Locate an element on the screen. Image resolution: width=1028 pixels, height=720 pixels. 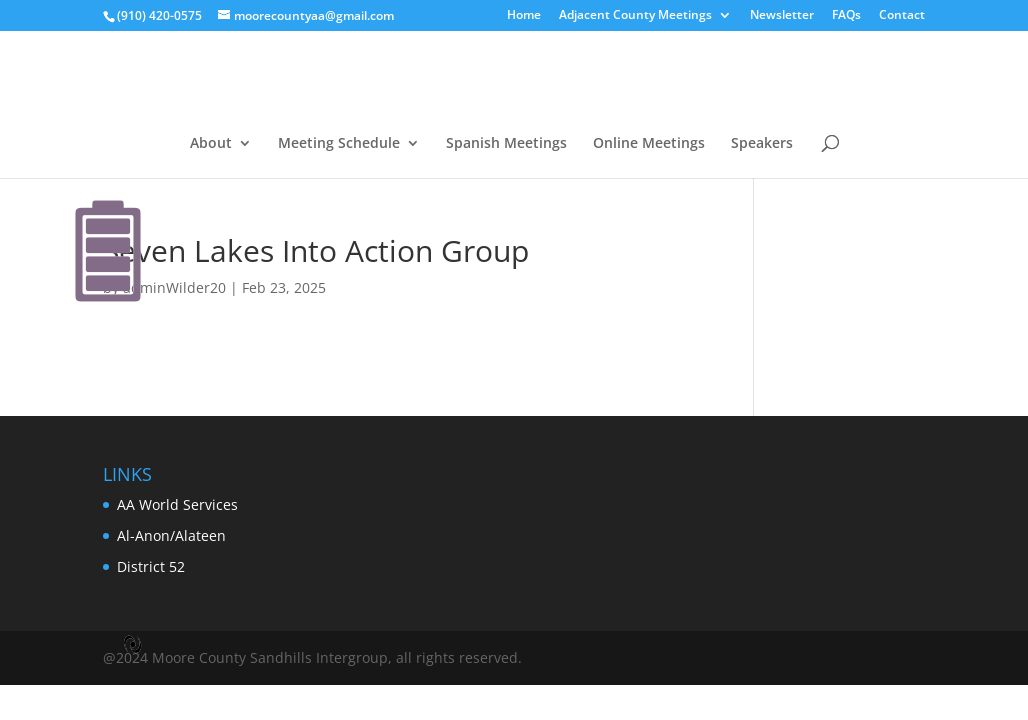
activate focus or concentration mode is located at coordinates (132, 644).